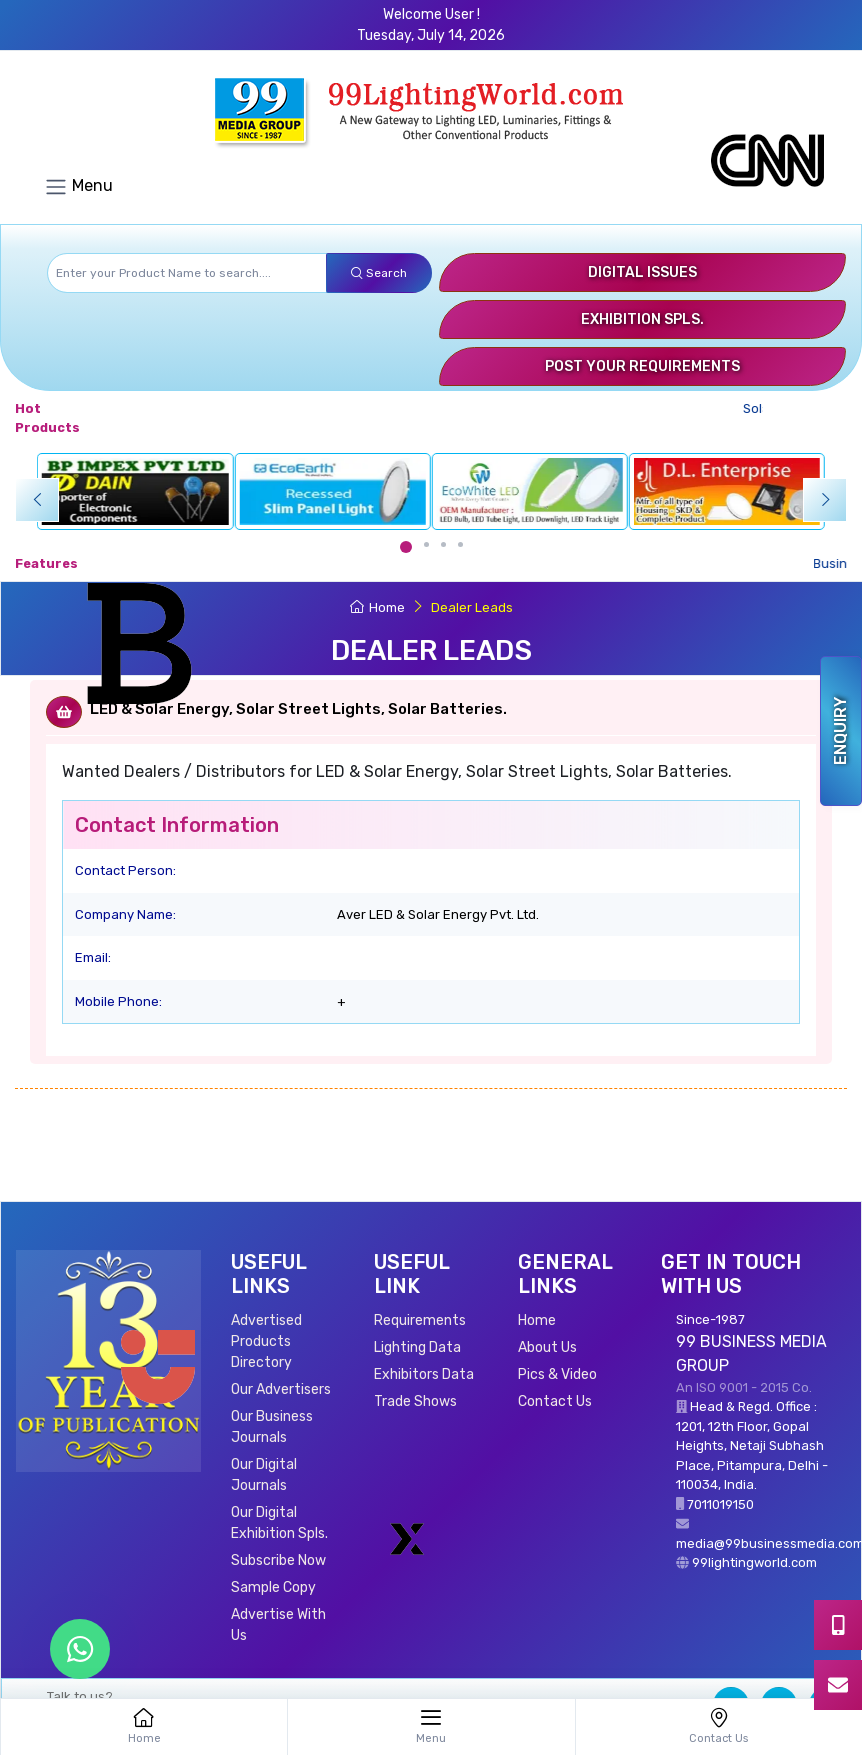  I want to click on open the CNN news app, so click(767, 160).